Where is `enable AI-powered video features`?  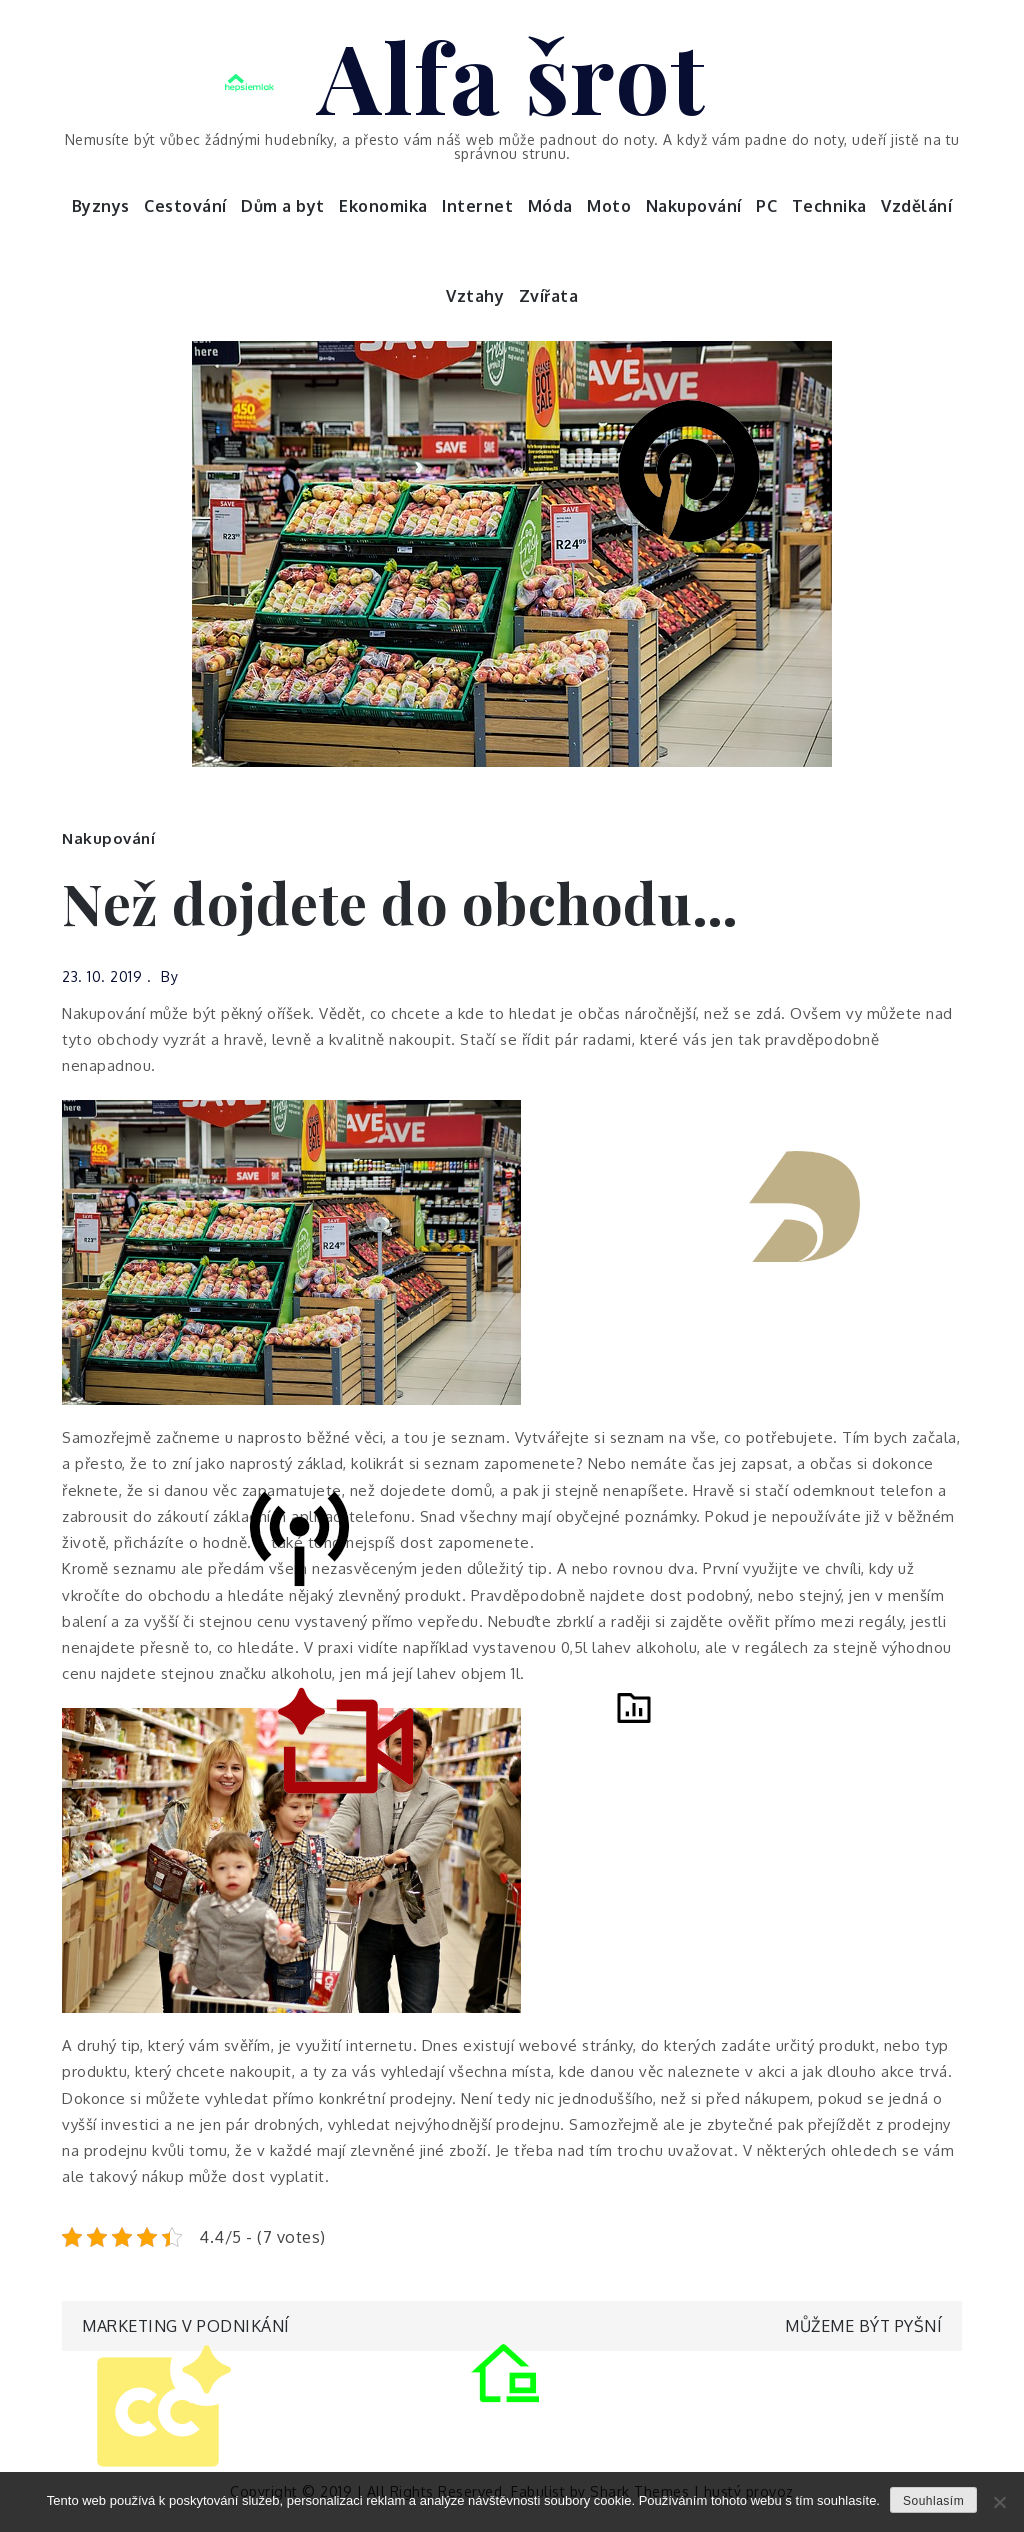 enable AI-powered video features is located at coordinates (348, 1746).